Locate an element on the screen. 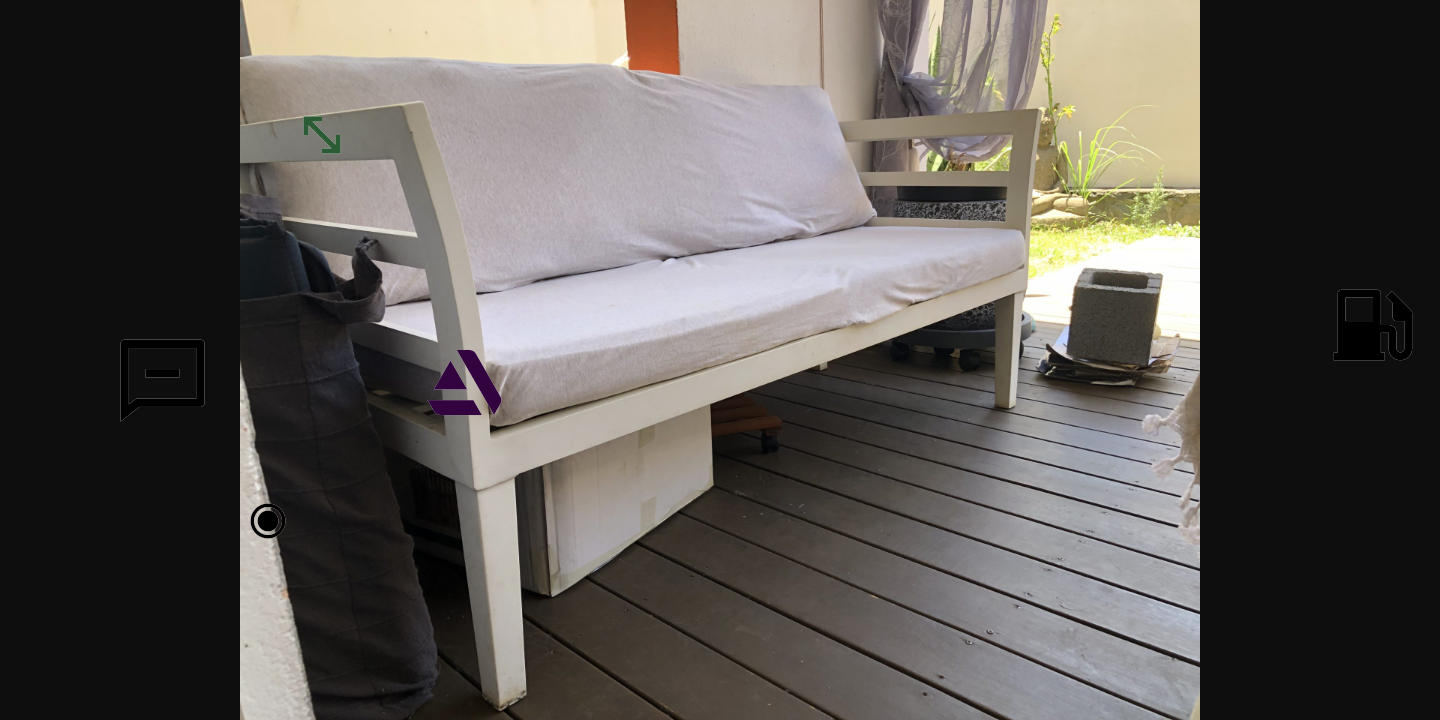 The image size is (1440, 720). indicates loading or processing in progress is located at coordinates (268, 521).